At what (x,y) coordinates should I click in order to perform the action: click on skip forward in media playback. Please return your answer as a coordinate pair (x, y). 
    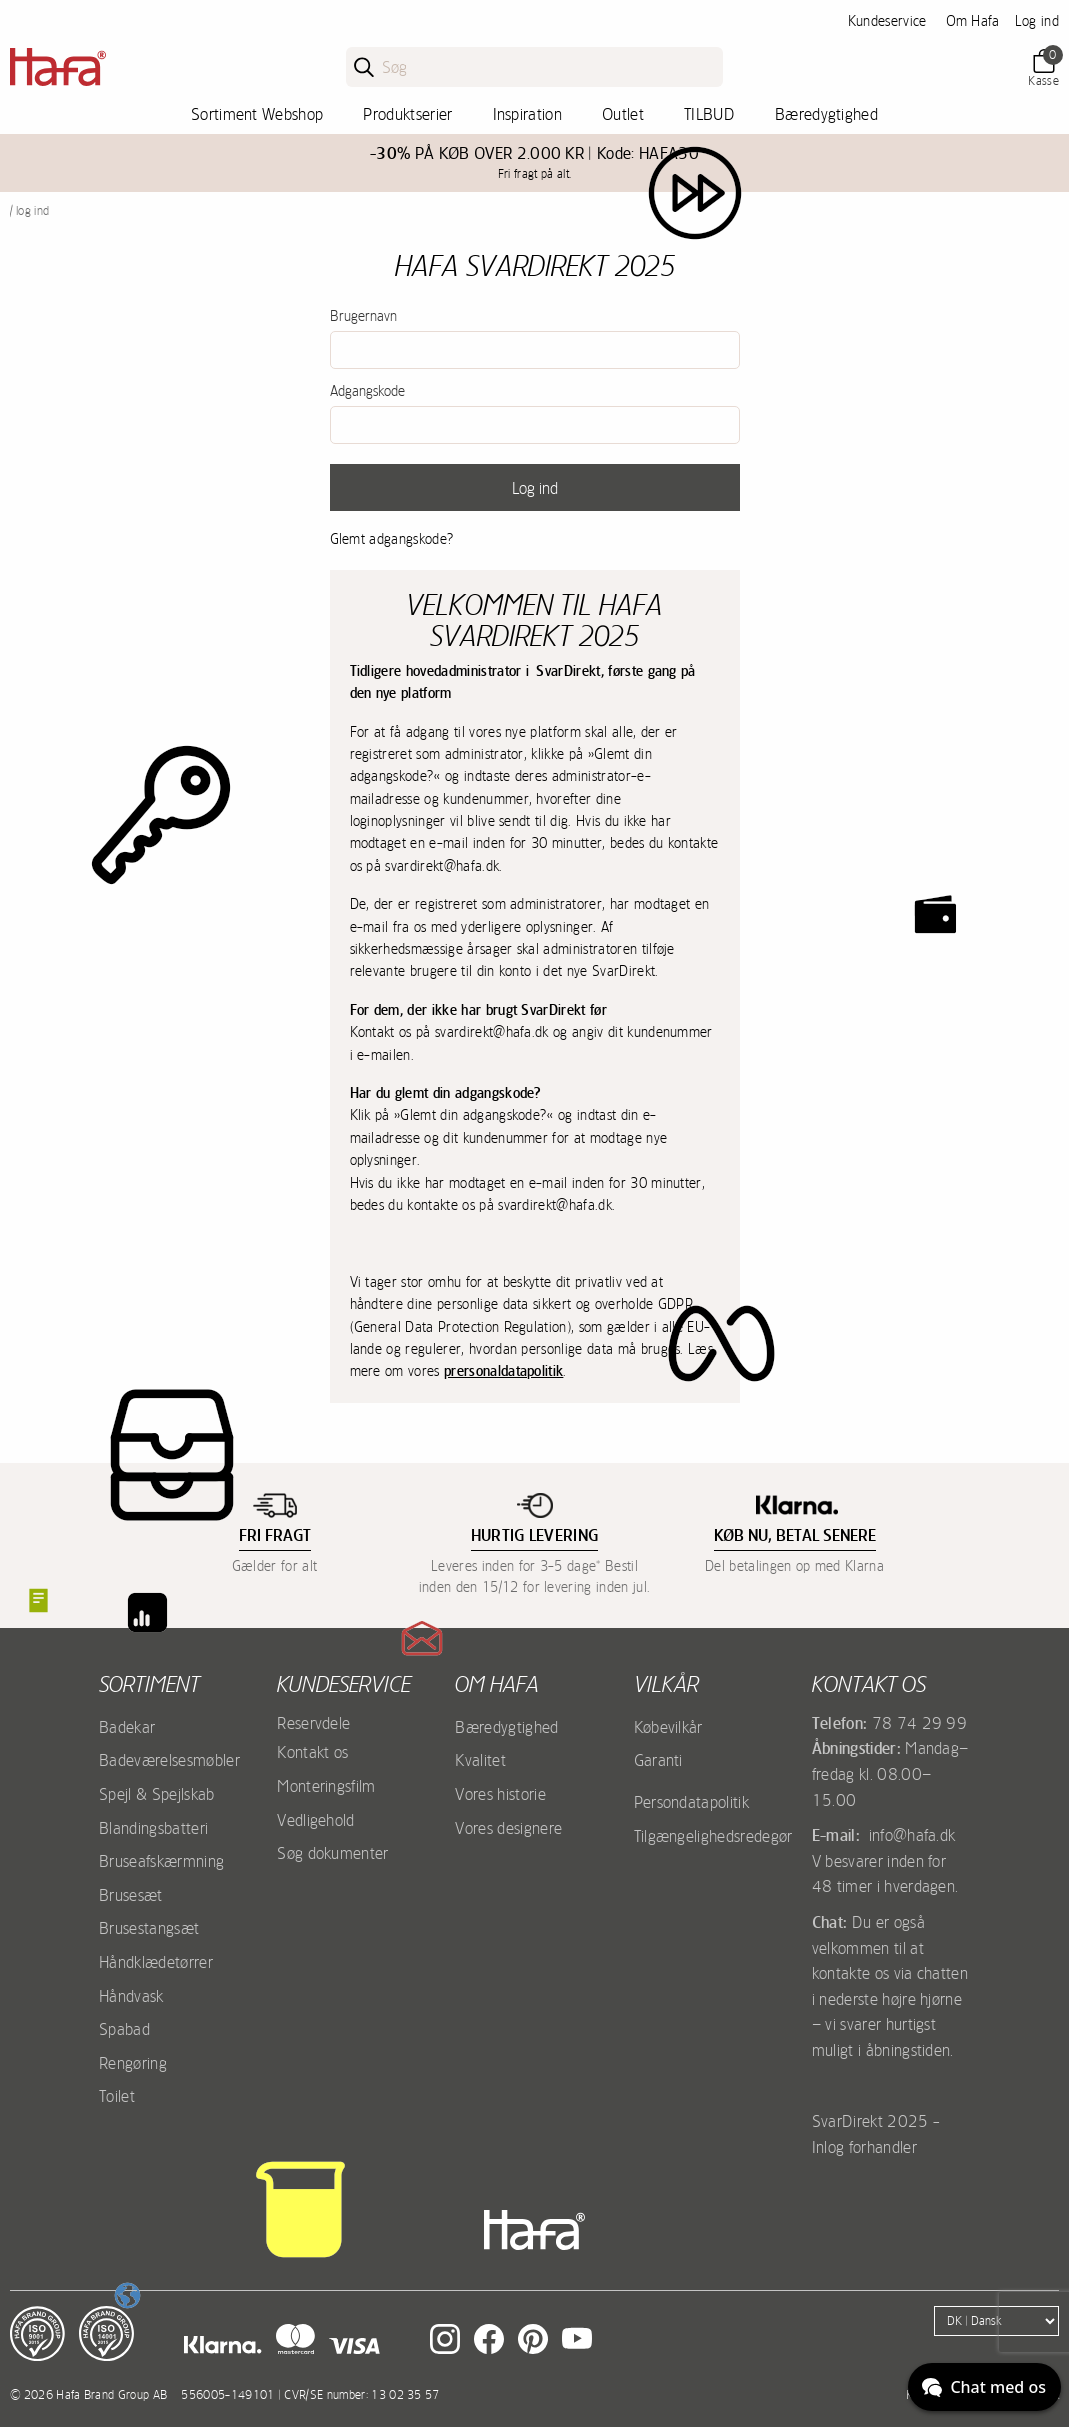
    Looking at the image, I should click on (695, 193).